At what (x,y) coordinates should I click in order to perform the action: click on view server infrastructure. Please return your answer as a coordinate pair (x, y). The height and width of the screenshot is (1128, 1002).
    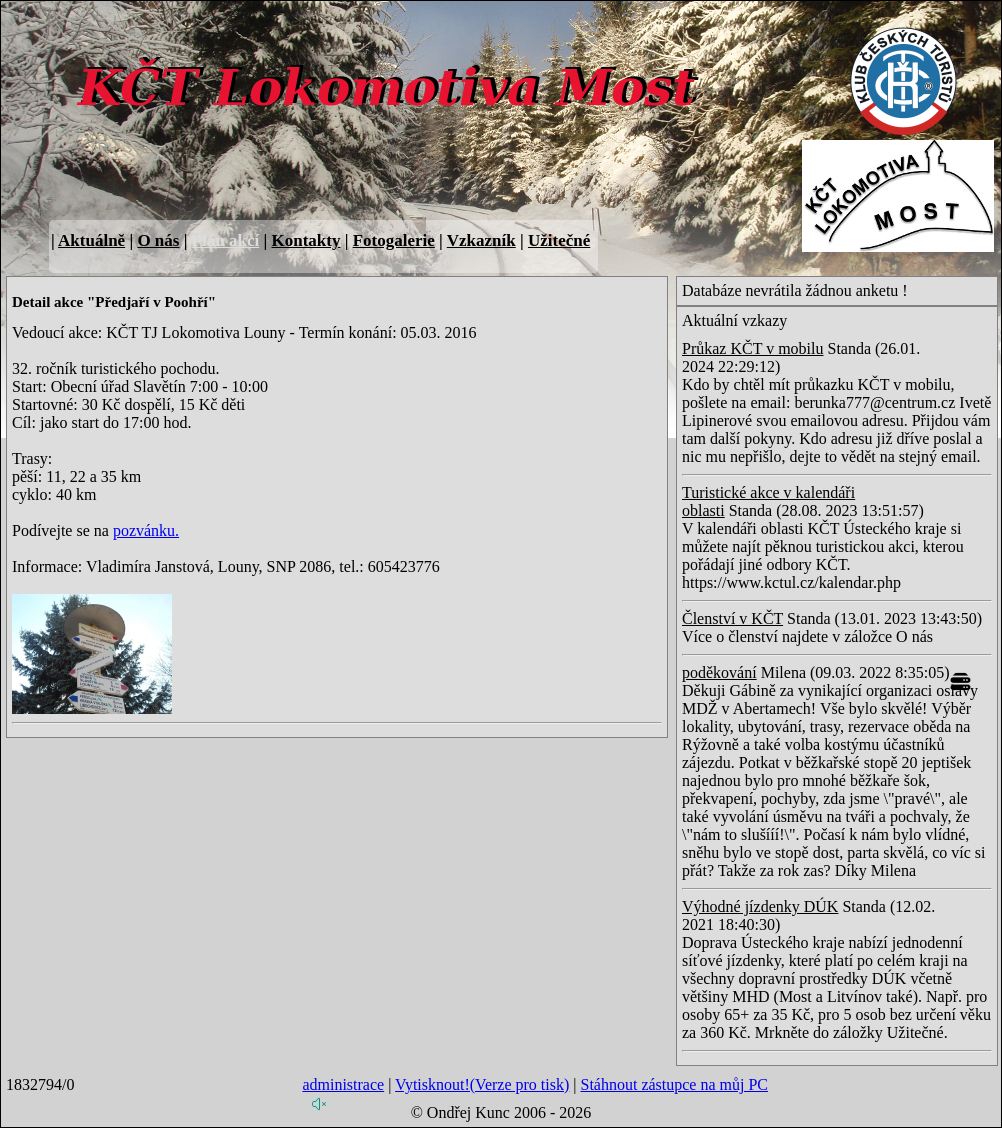
    Looking at the image, I should click on (960, 681).